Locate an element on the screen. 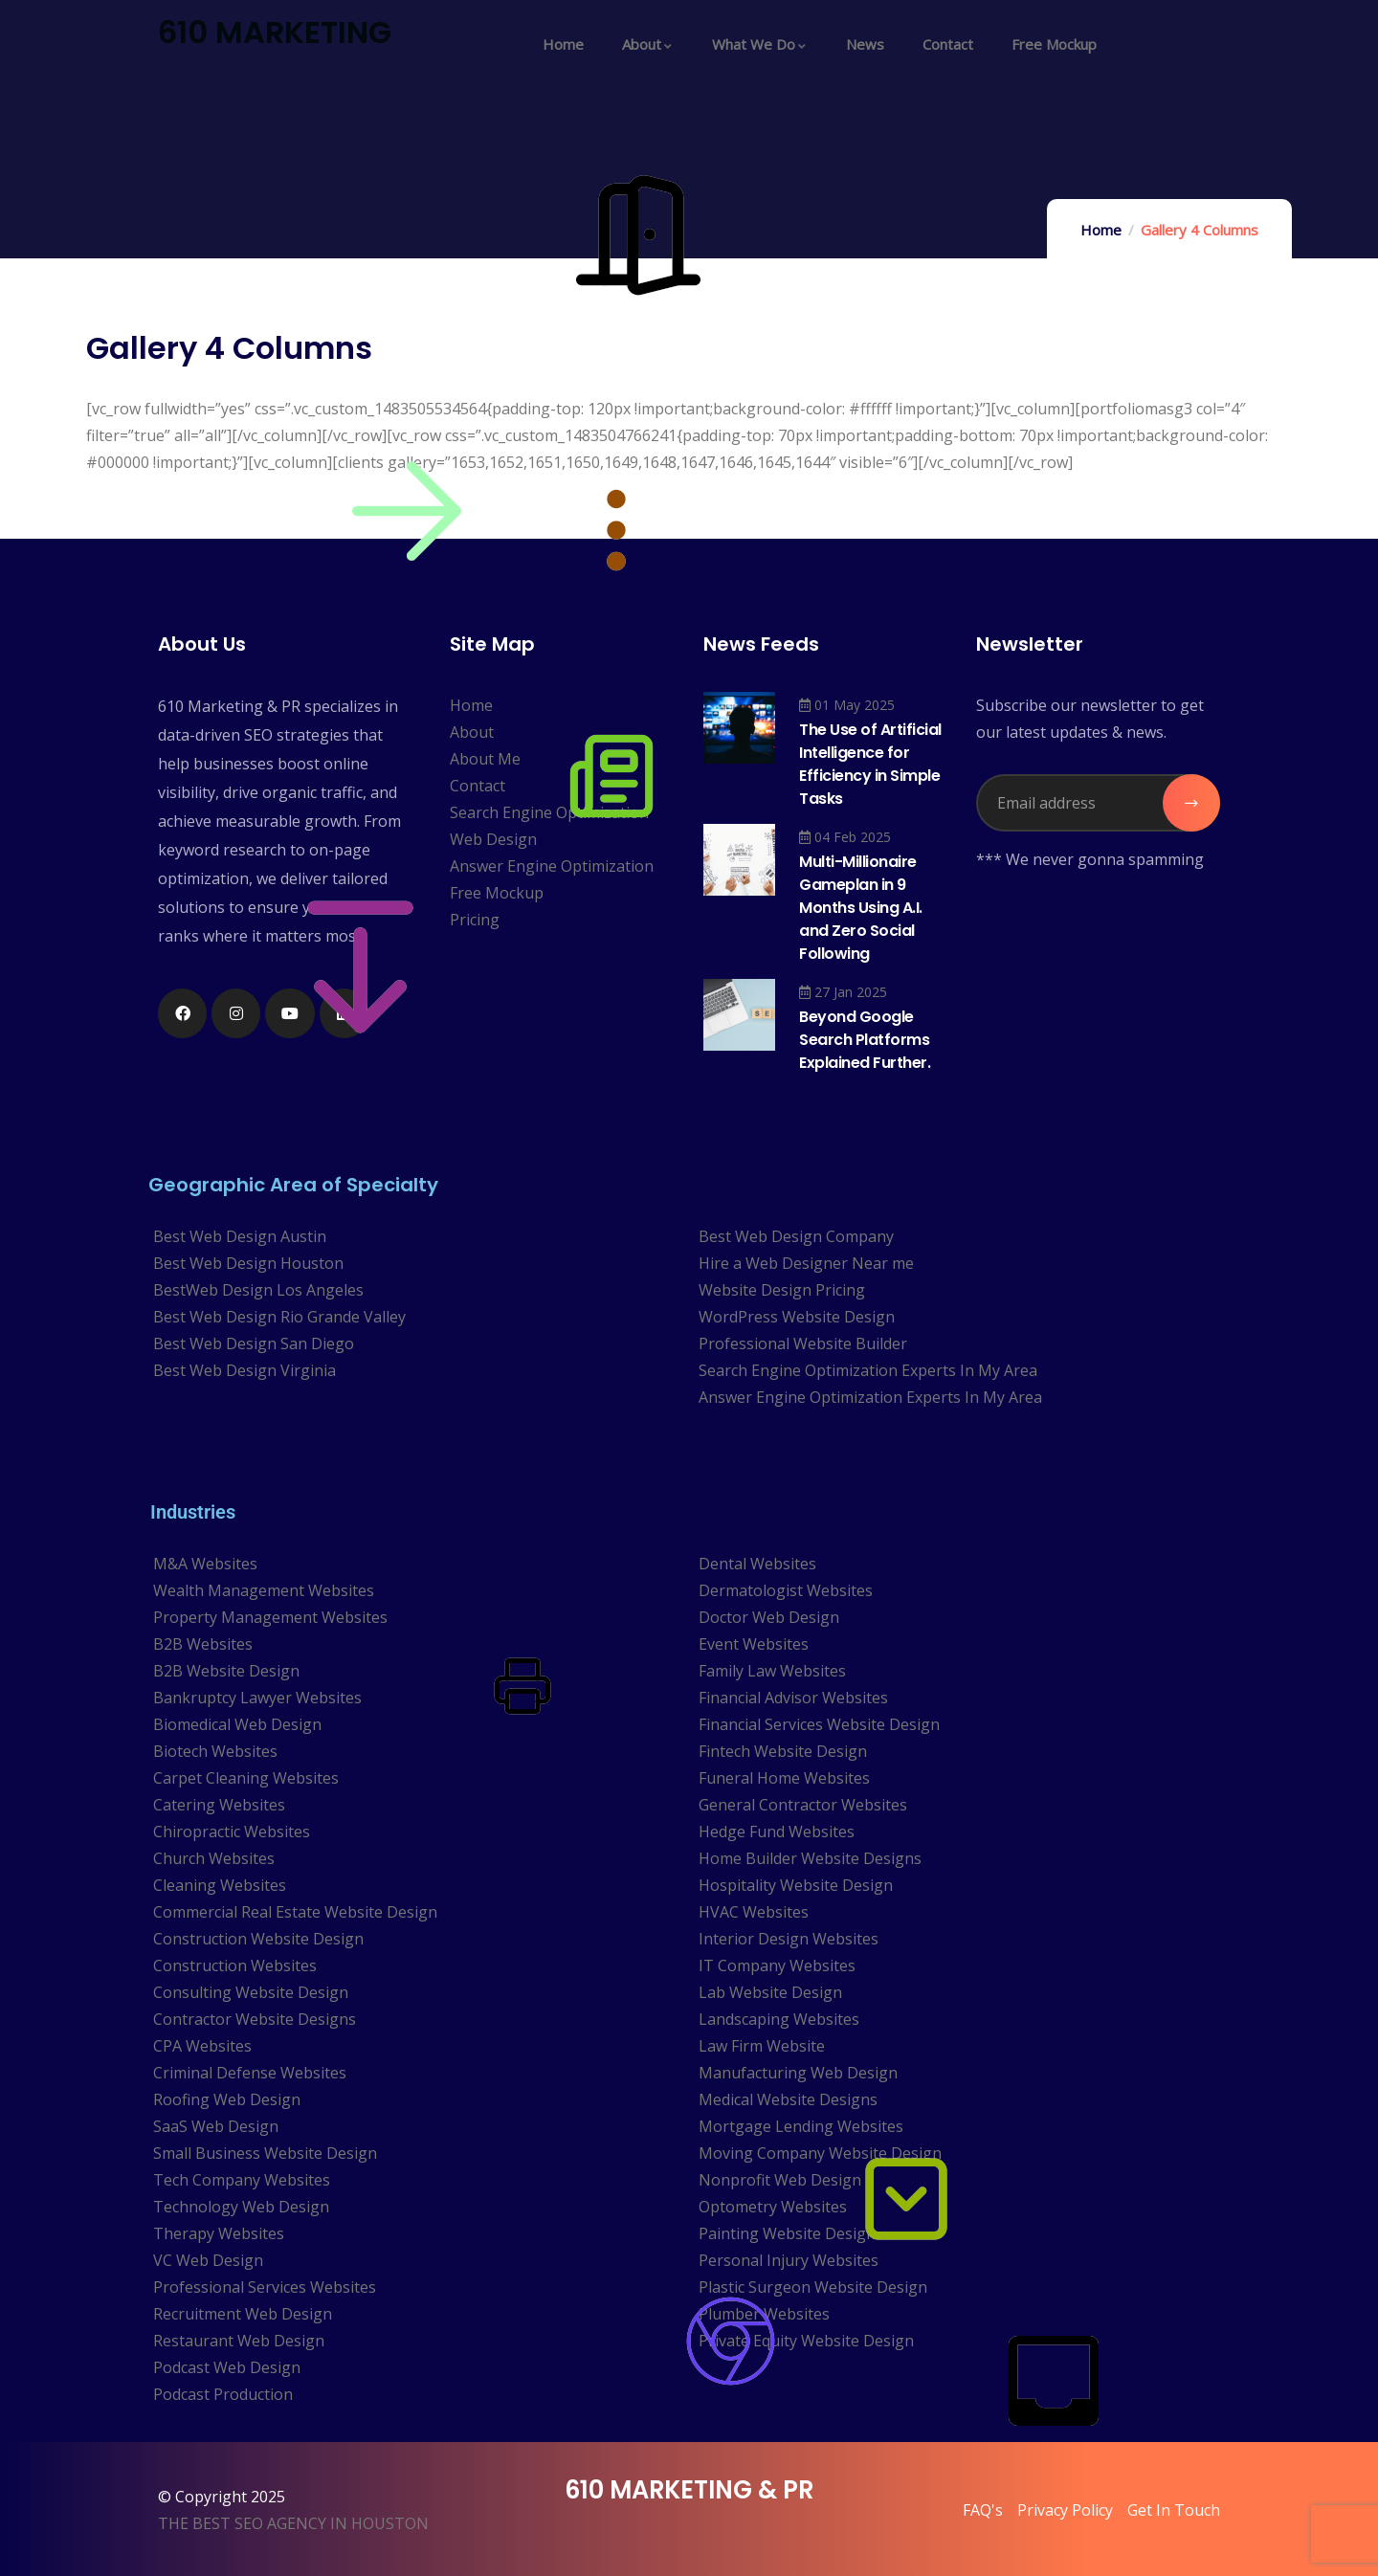 The width and height of the screenshot is (1378, 2576). access your inbox is located at coordinates (1054, 2381).